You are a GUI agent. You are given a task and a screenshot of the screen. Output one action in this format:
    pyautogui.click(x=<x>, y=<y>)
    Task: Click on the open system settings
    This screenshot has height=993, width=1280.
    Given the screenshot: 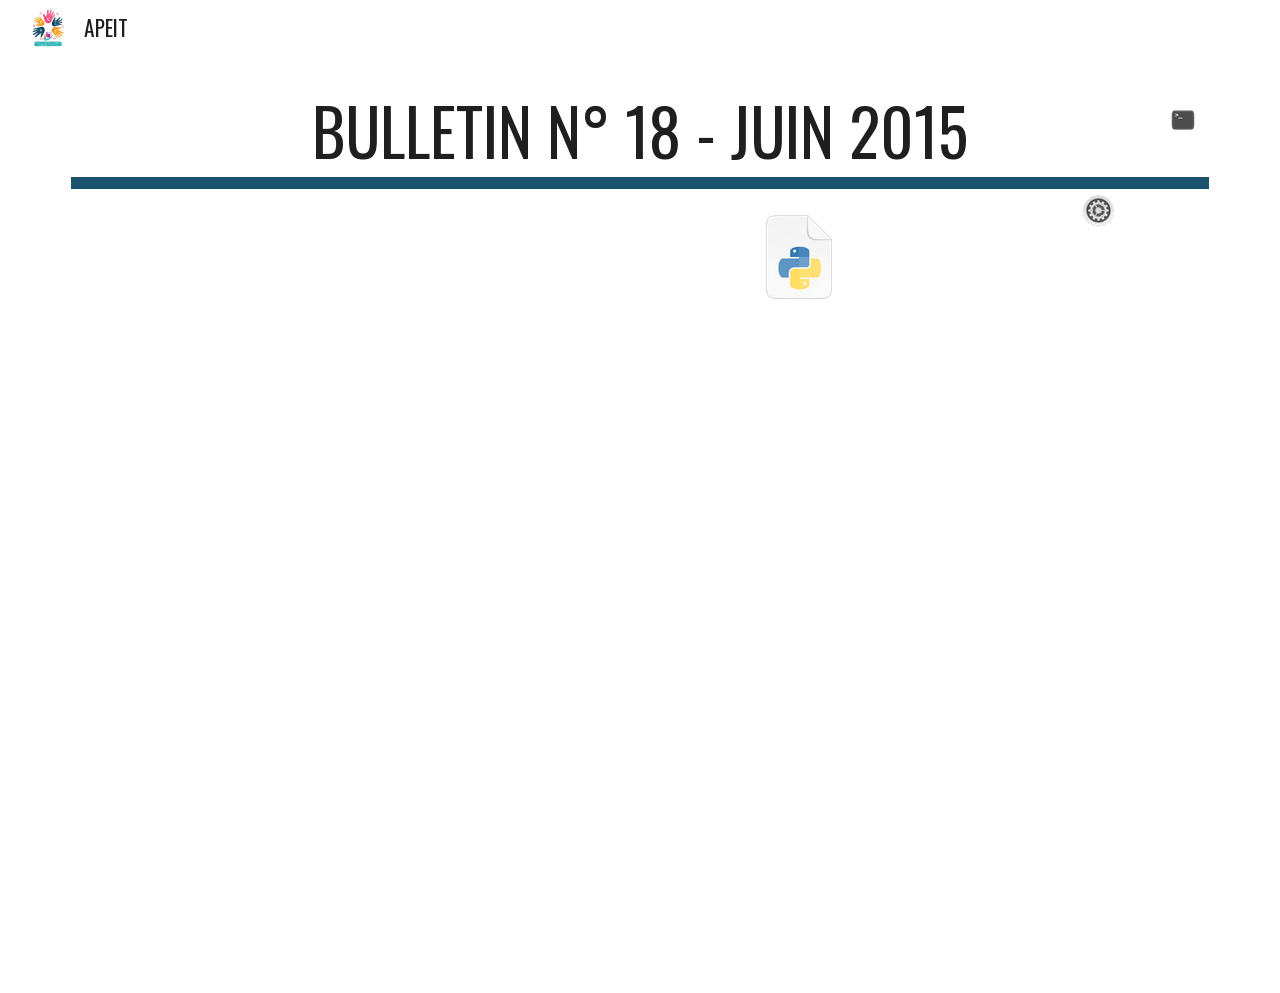 What is the action you would take?
    pyautogui.click(x=1098, y=210)
    